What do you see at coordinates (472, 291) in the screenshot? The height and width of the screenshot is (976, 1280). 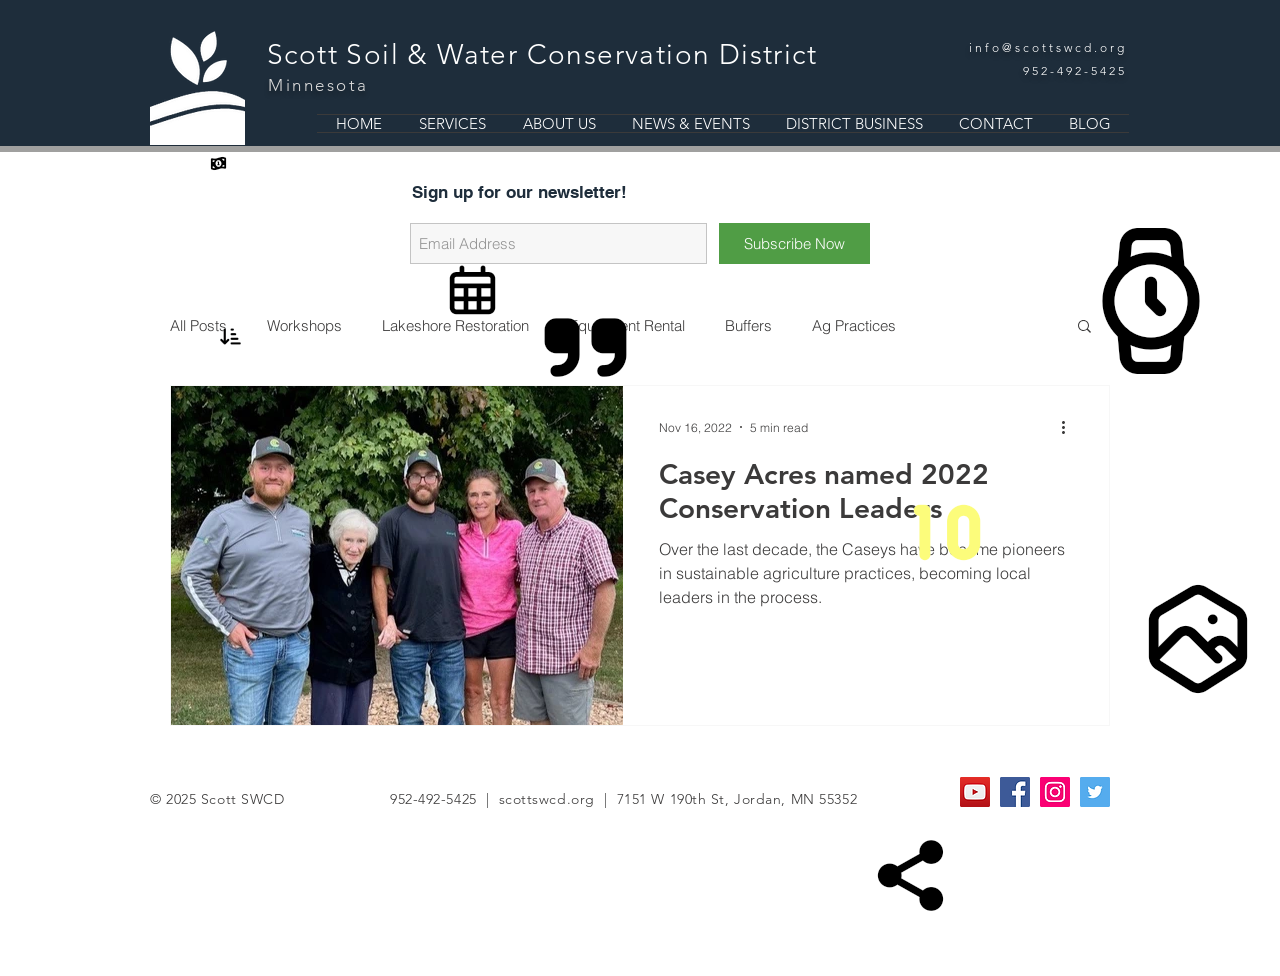 I see `view calendar with scheduled events` at bounding box center [472, 291].